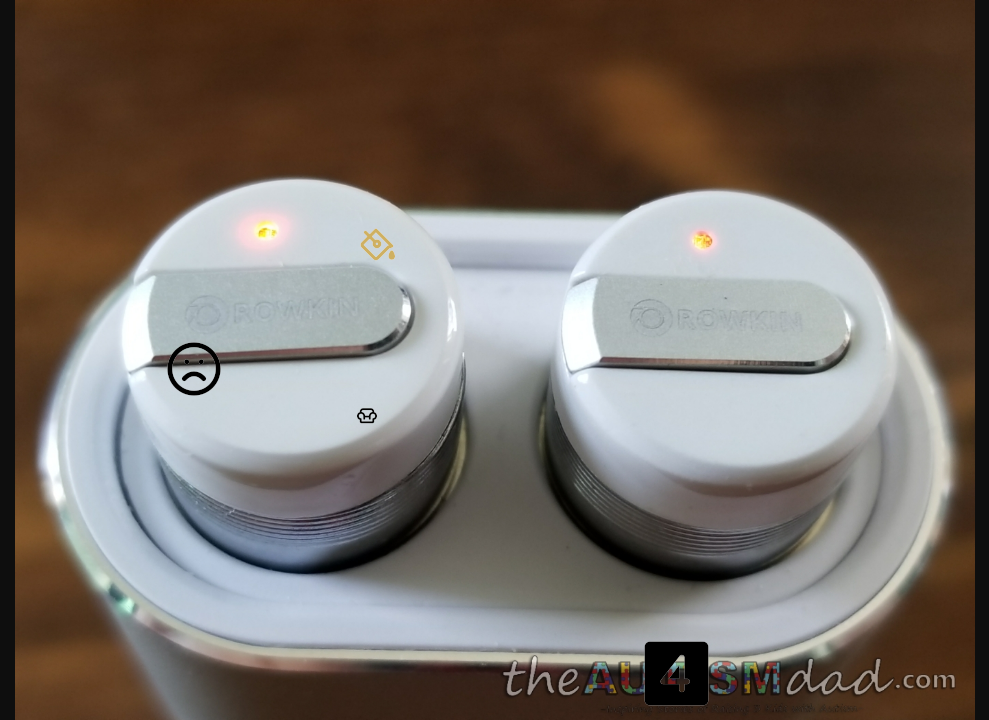  I want to click on browse furniture or home decor items, so click(367, 416).